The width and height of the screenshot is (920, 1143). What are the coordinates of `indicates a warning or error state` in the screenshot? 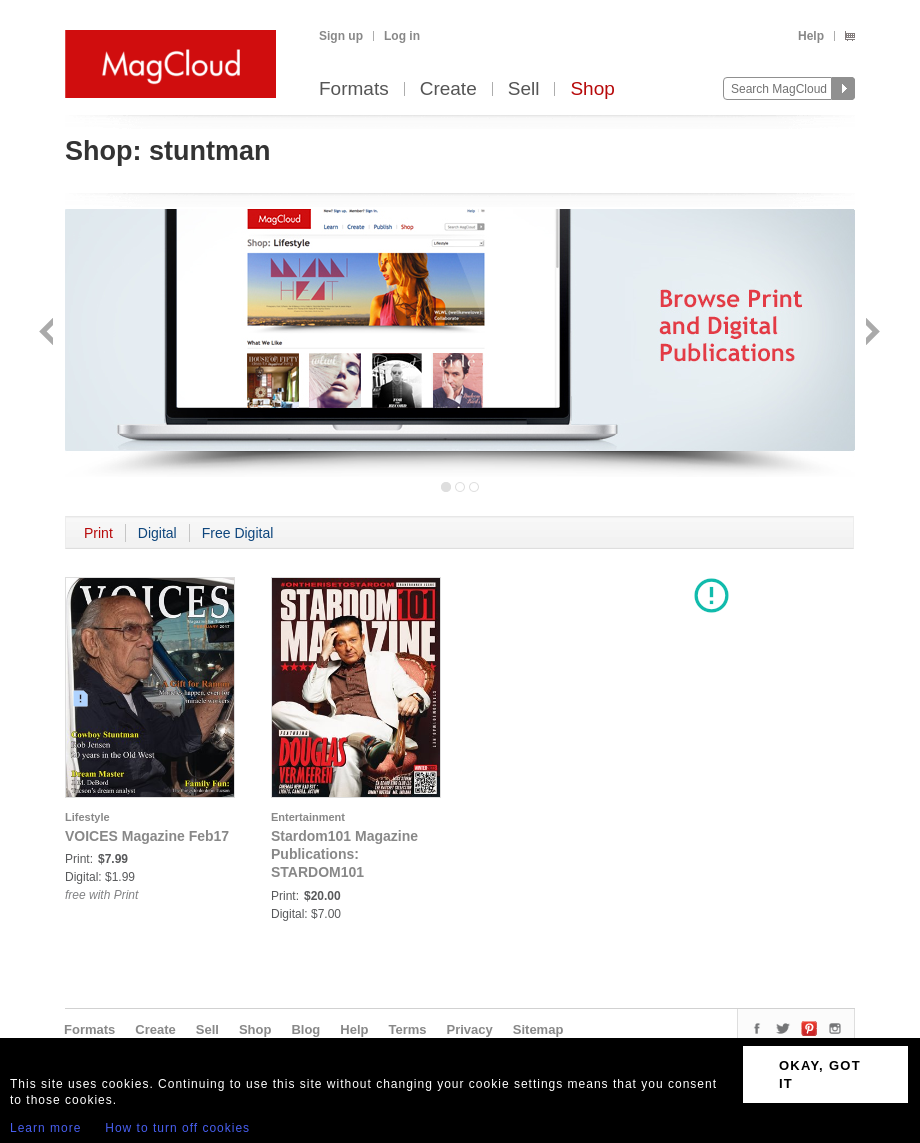 It's located at (711, 595).